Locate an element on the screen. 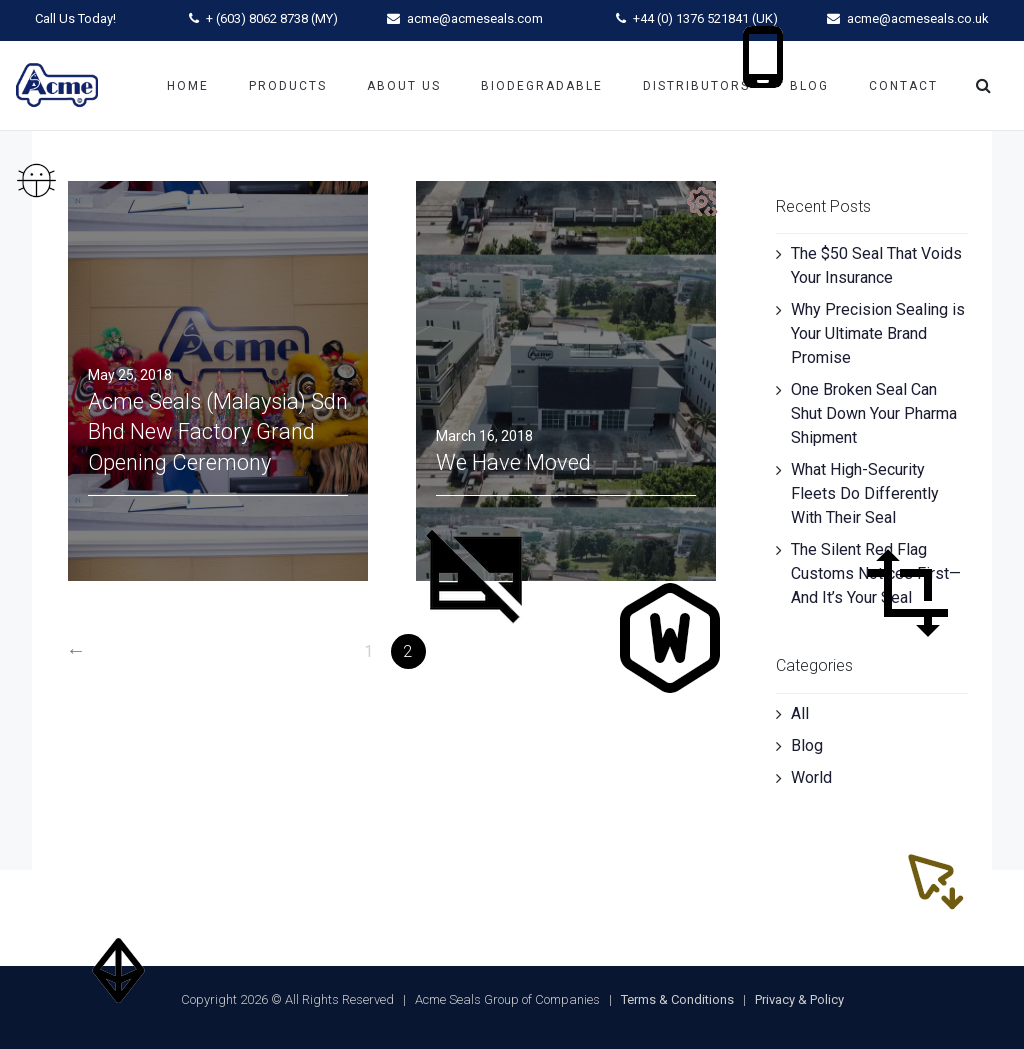 The width and height of the screenshot is (1024, 1049). turn off subtitles or closed captions is located at coordinates (476, 573).